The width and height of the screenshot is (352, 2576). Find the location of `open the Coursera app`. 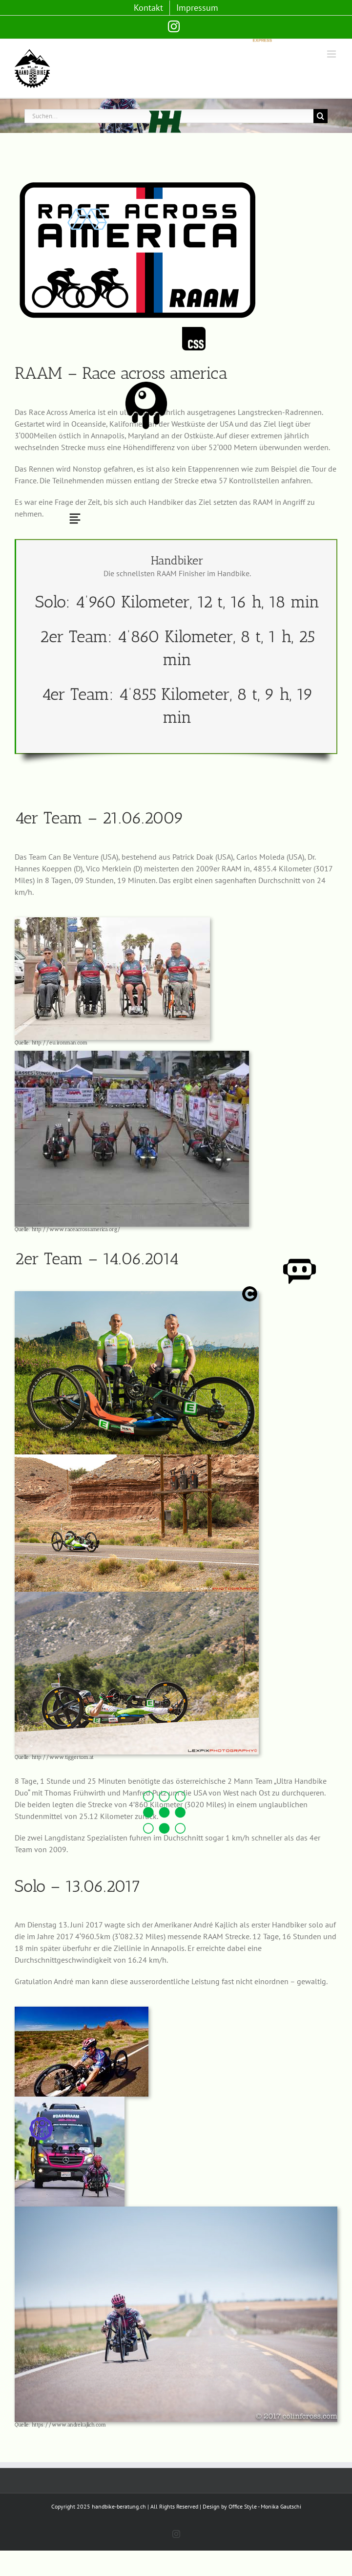

open the Coursera app is located at coordinates (249, 1294).